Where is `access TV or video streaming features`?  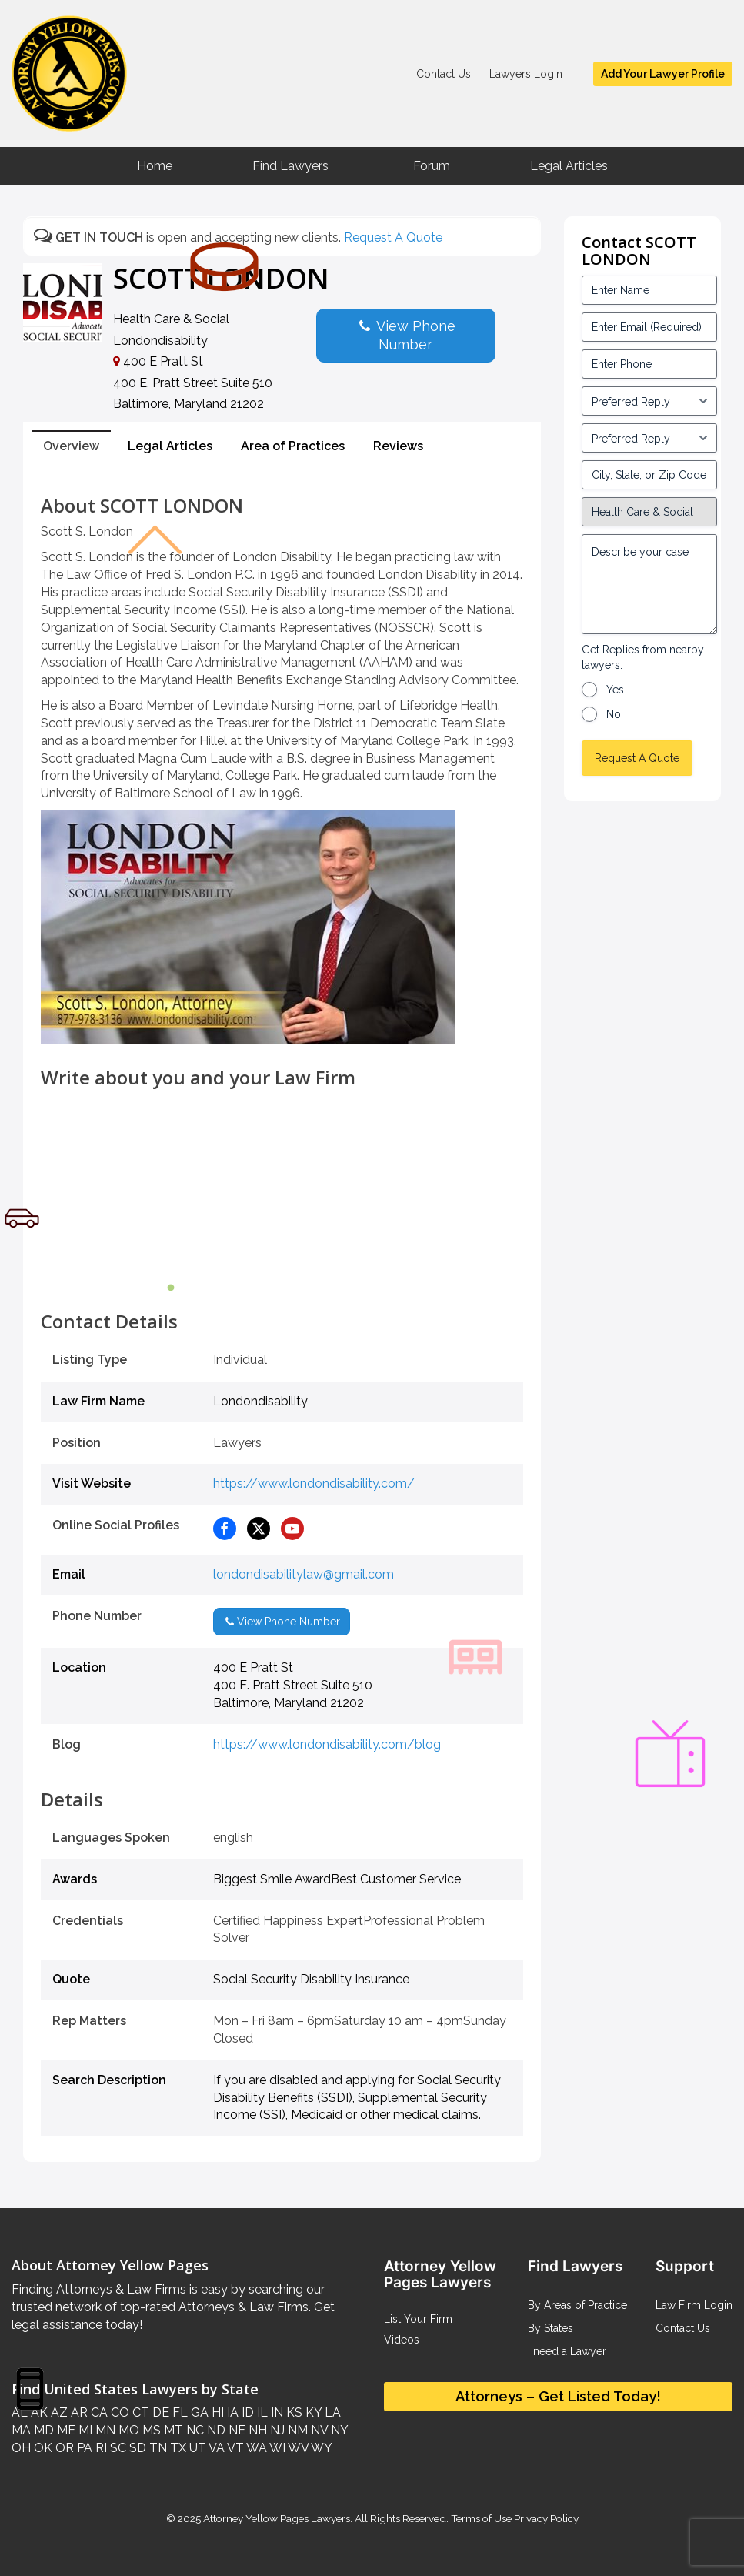 access TV or video streaming features is located at coordinates (670, 1758).